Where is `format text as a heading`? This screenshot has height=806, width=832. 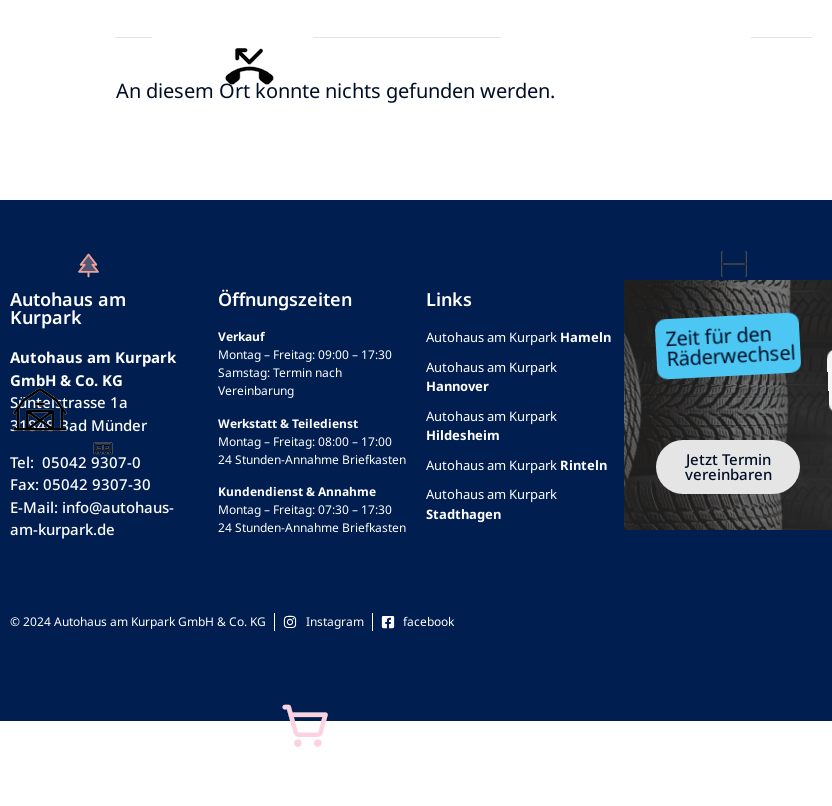
format text as a heading is located at coordinates (734, 264).